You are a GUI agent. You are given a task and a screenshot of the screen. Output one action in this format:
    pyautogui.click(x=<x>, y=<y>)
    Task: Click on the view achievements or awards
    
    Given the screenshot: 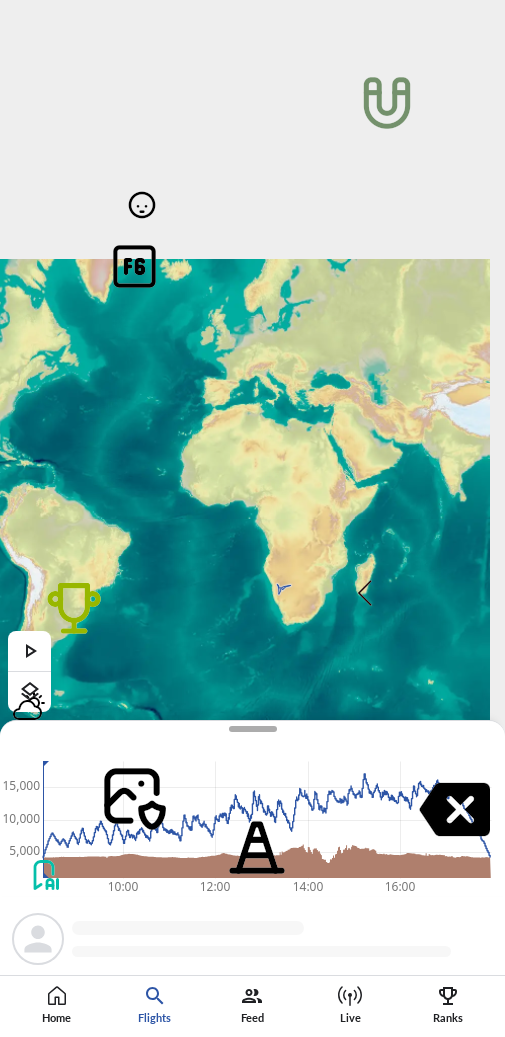 What is the action you would take?
    pyautogui.click(x=74, y=607)
    